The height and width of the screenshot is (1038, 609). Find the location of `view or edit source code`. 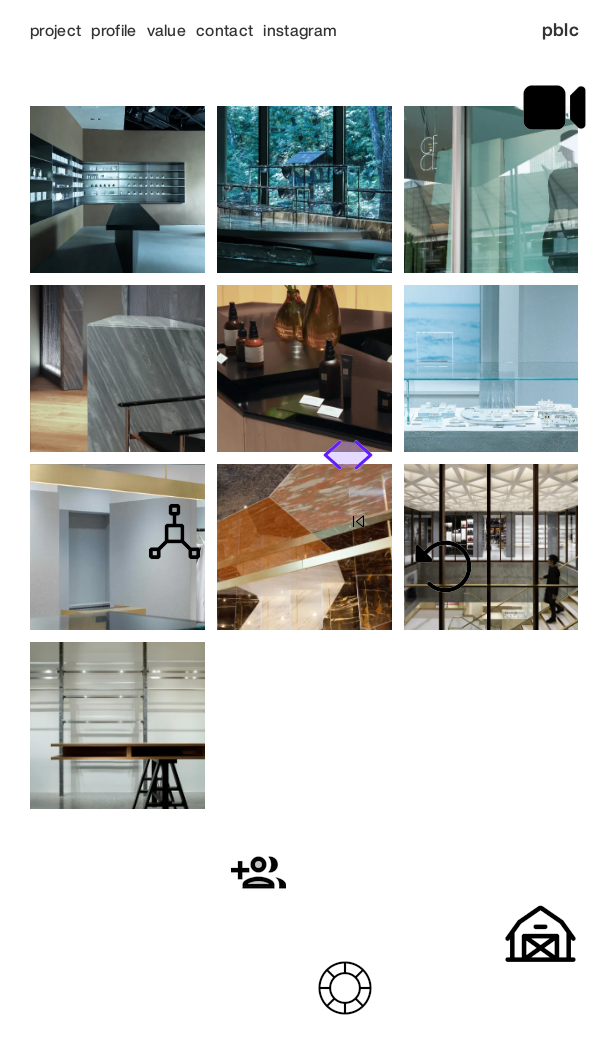

view or edit source code is located at coordinates (348, 455).